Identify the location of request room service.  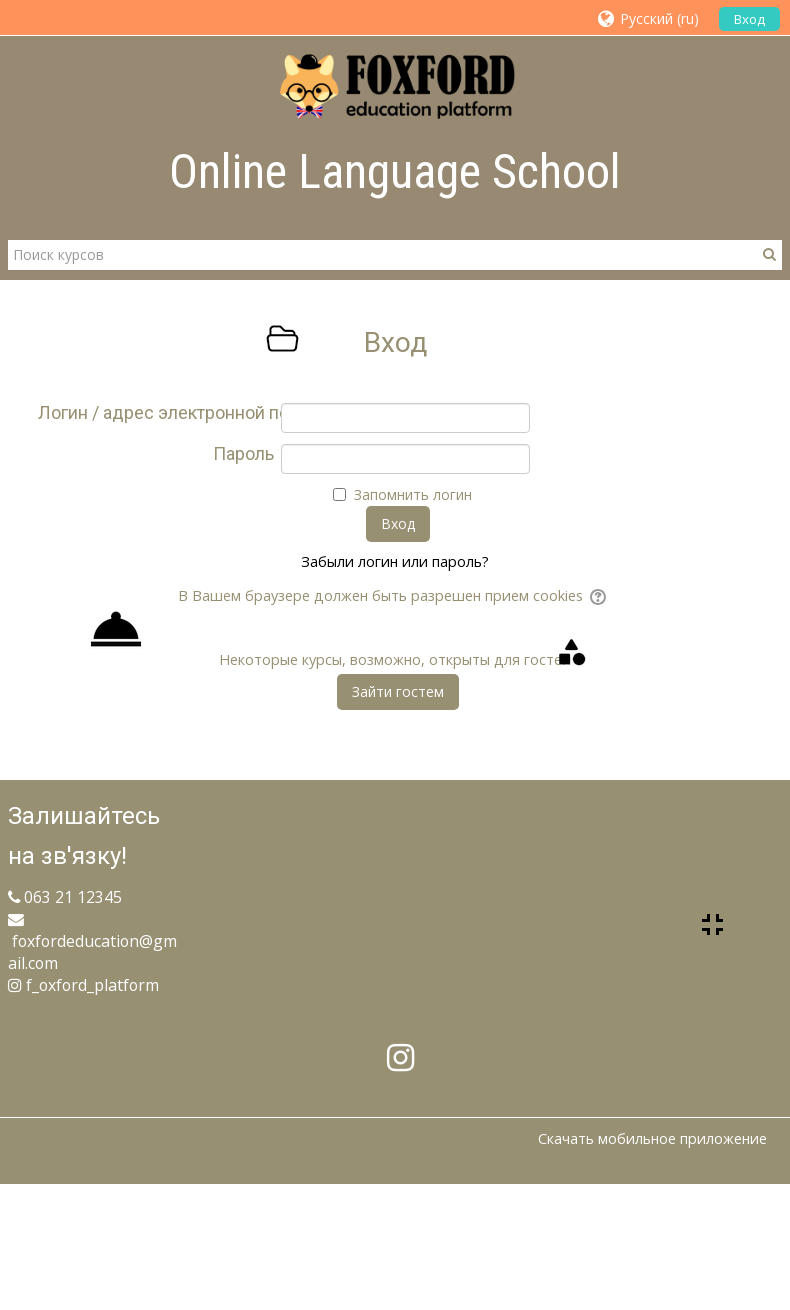
(116, 629).